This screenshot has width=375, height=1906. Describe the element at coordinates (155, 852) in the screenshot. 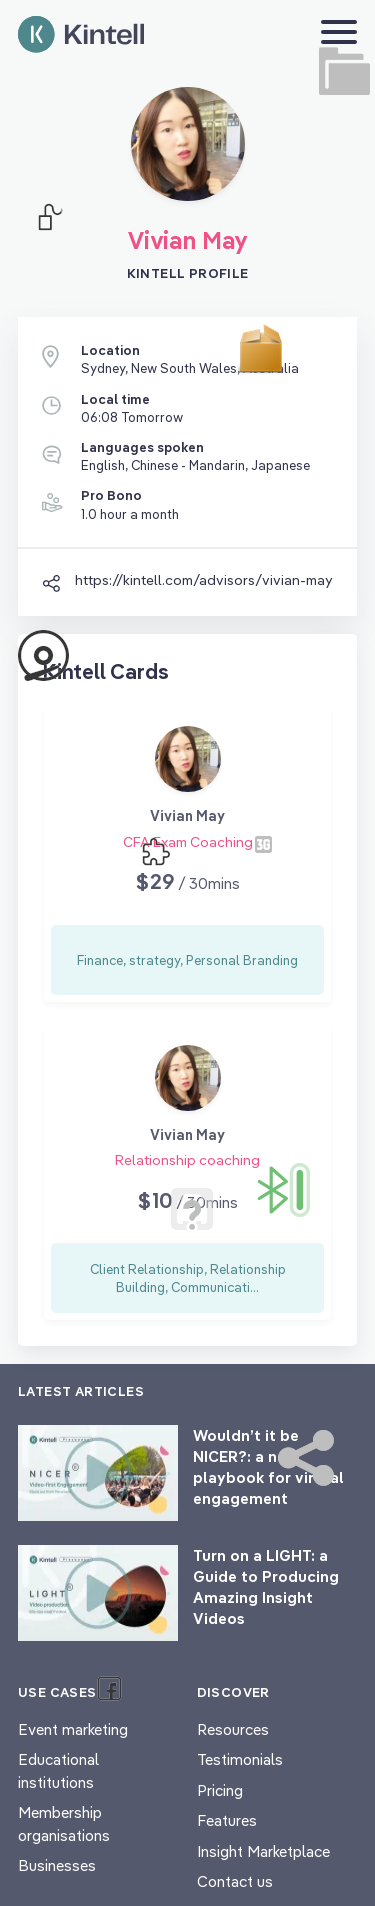

I see `manage browser extensions` at that location.